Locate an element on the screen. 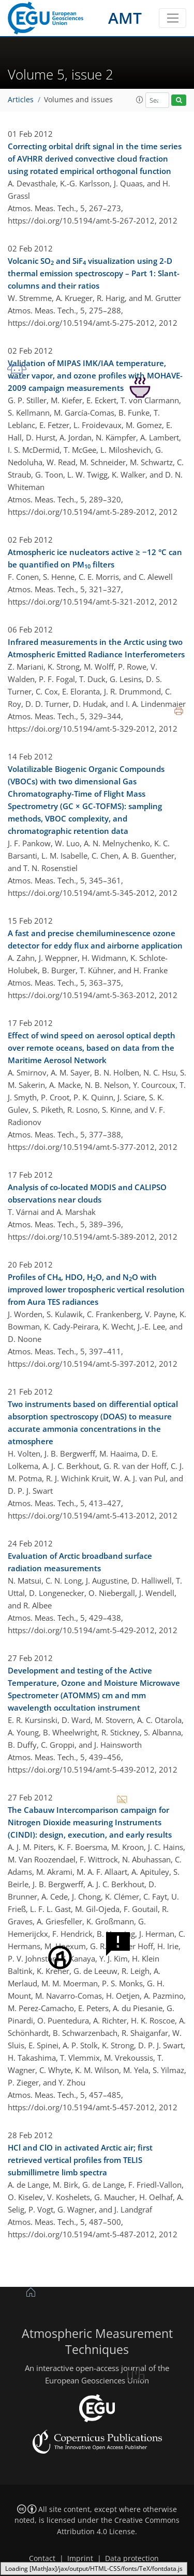  view leaderboard rankings is located at coordinates (136, 2373).